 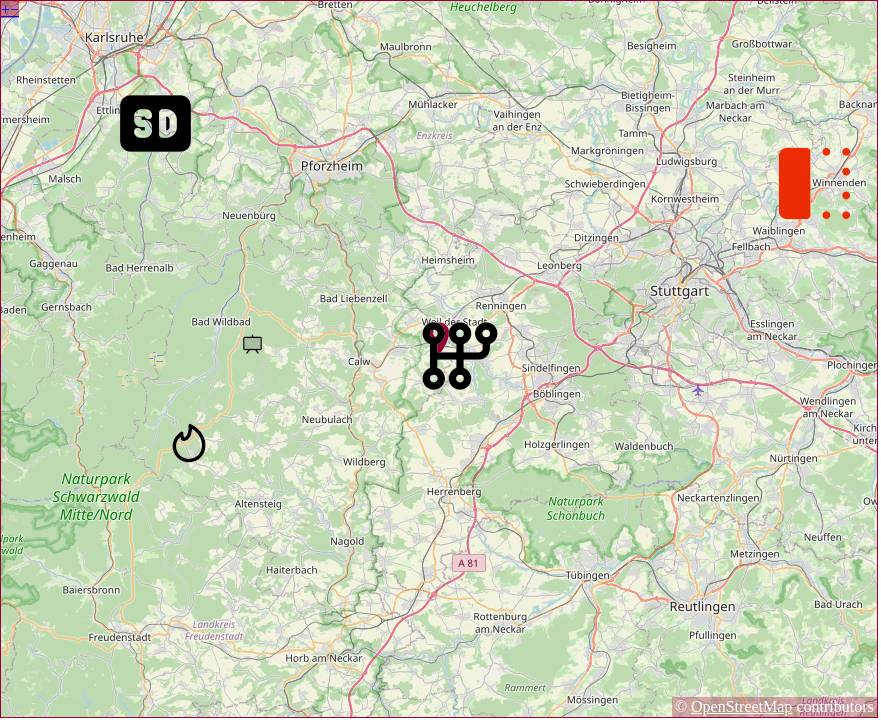 I want to click on indicates standard definition video quality, so click(x=155, y=123).